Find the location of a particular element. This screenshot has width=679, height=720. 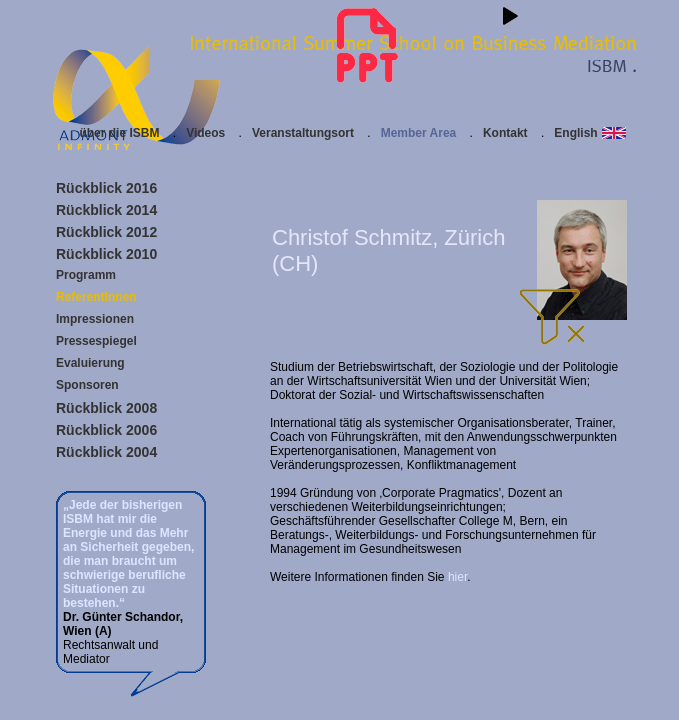

play media content is located at coordinates (509, 16).